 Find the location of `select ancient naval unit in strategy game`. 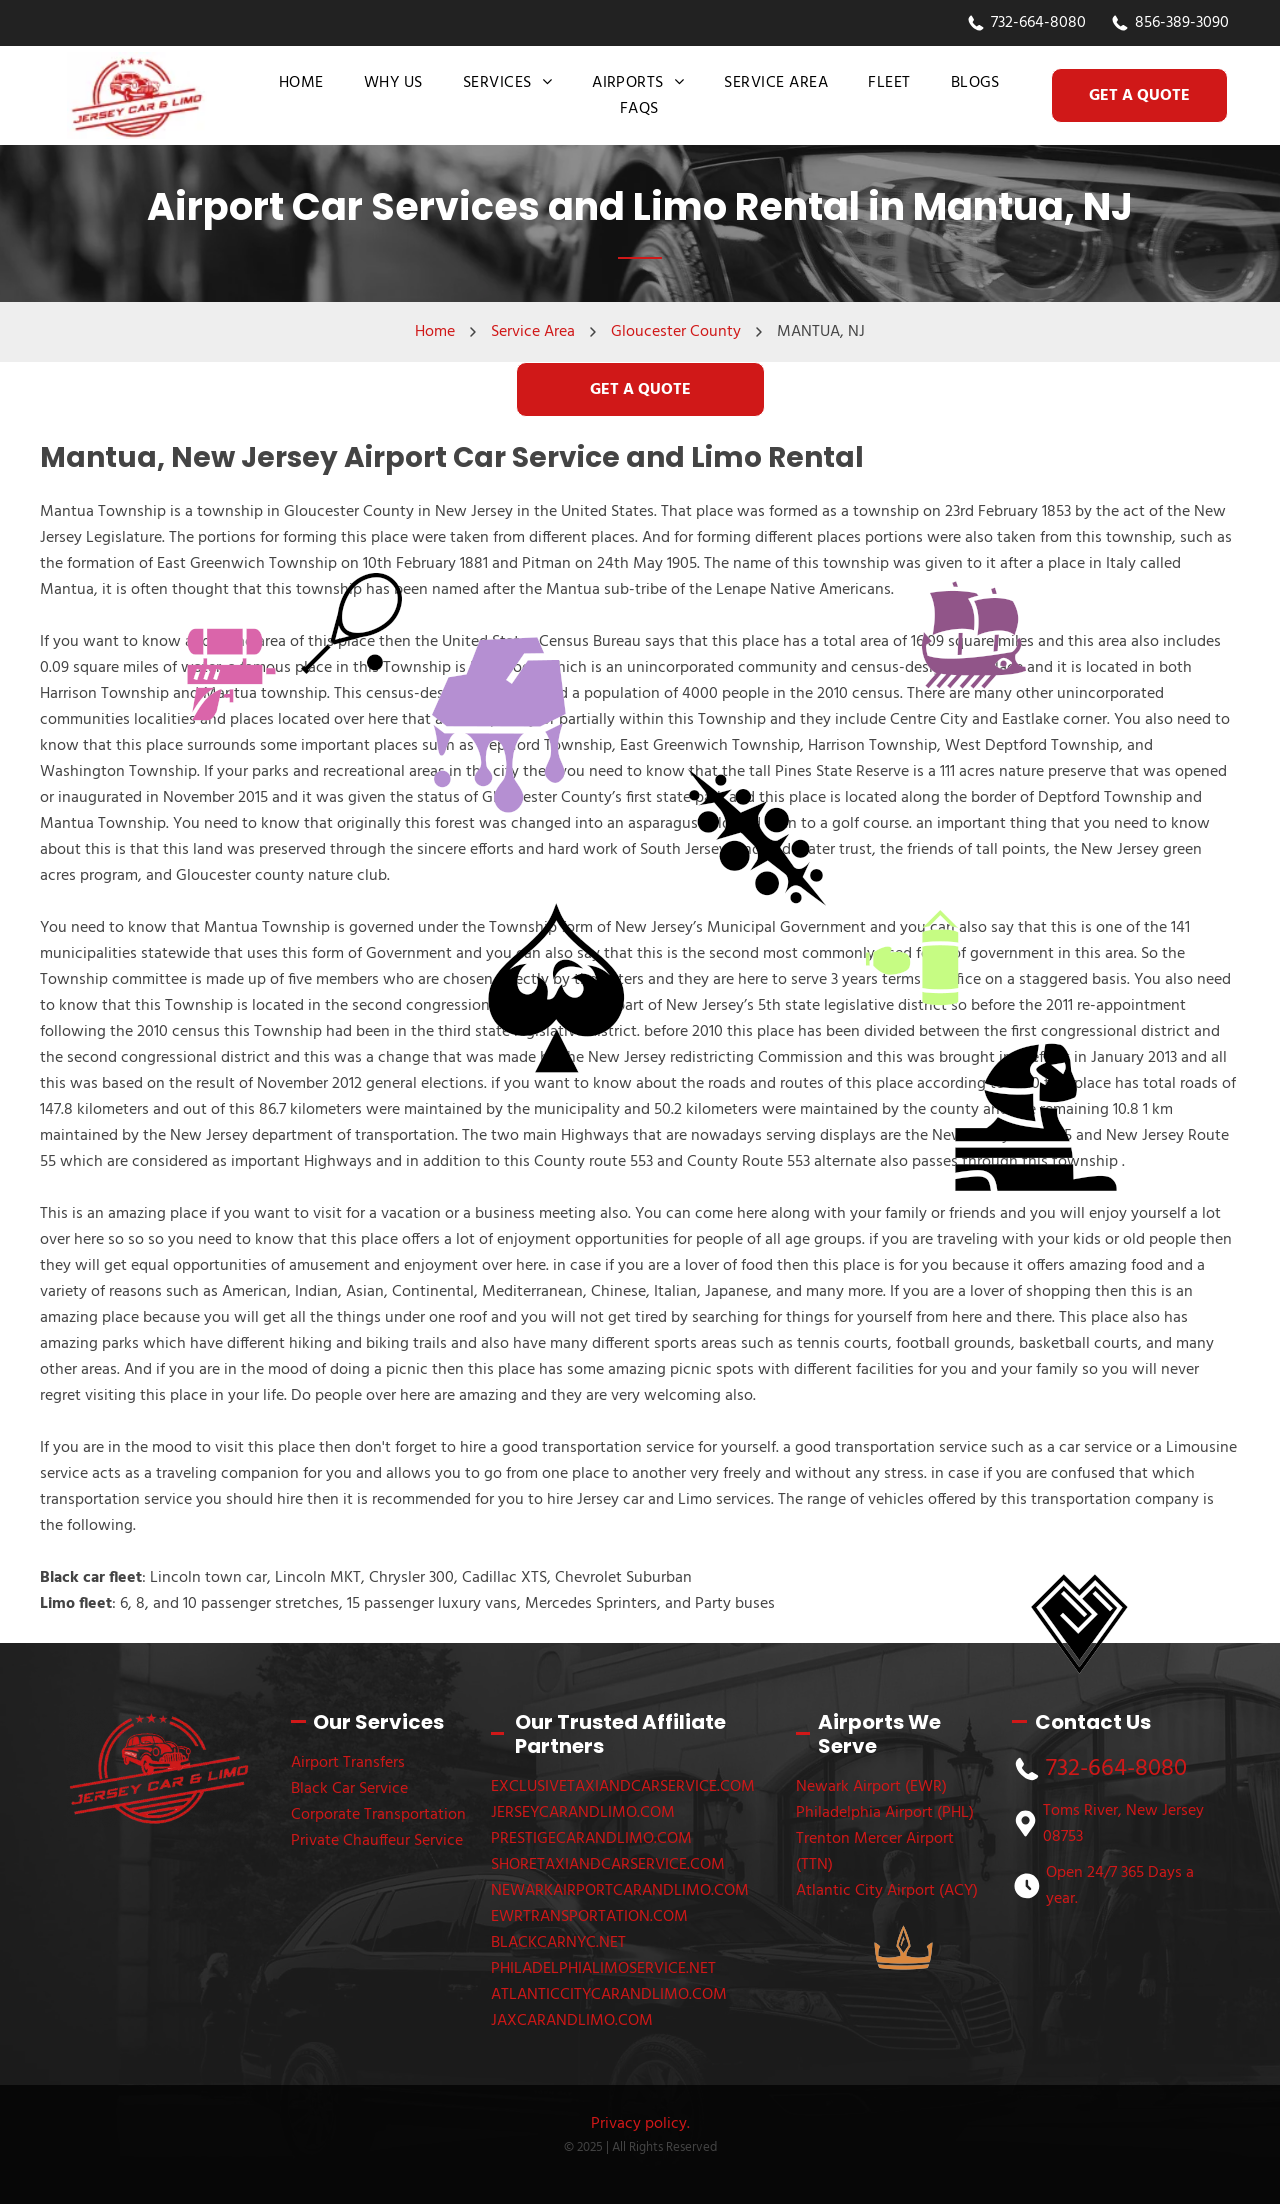

select ancient naval unit in strategy game is located at coordinates (974, 635).